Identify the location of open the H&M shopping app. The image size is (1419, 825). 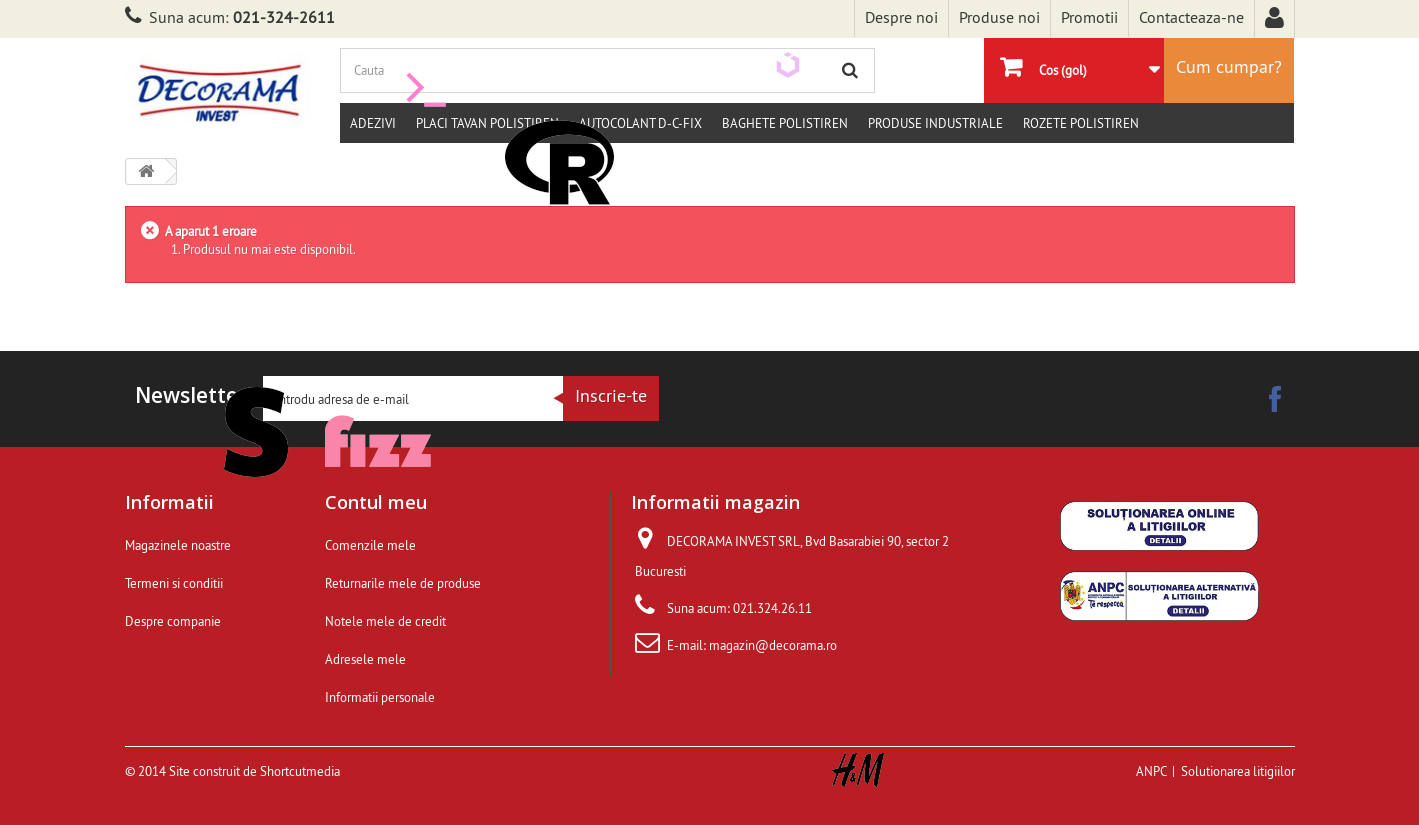
(858, 770).